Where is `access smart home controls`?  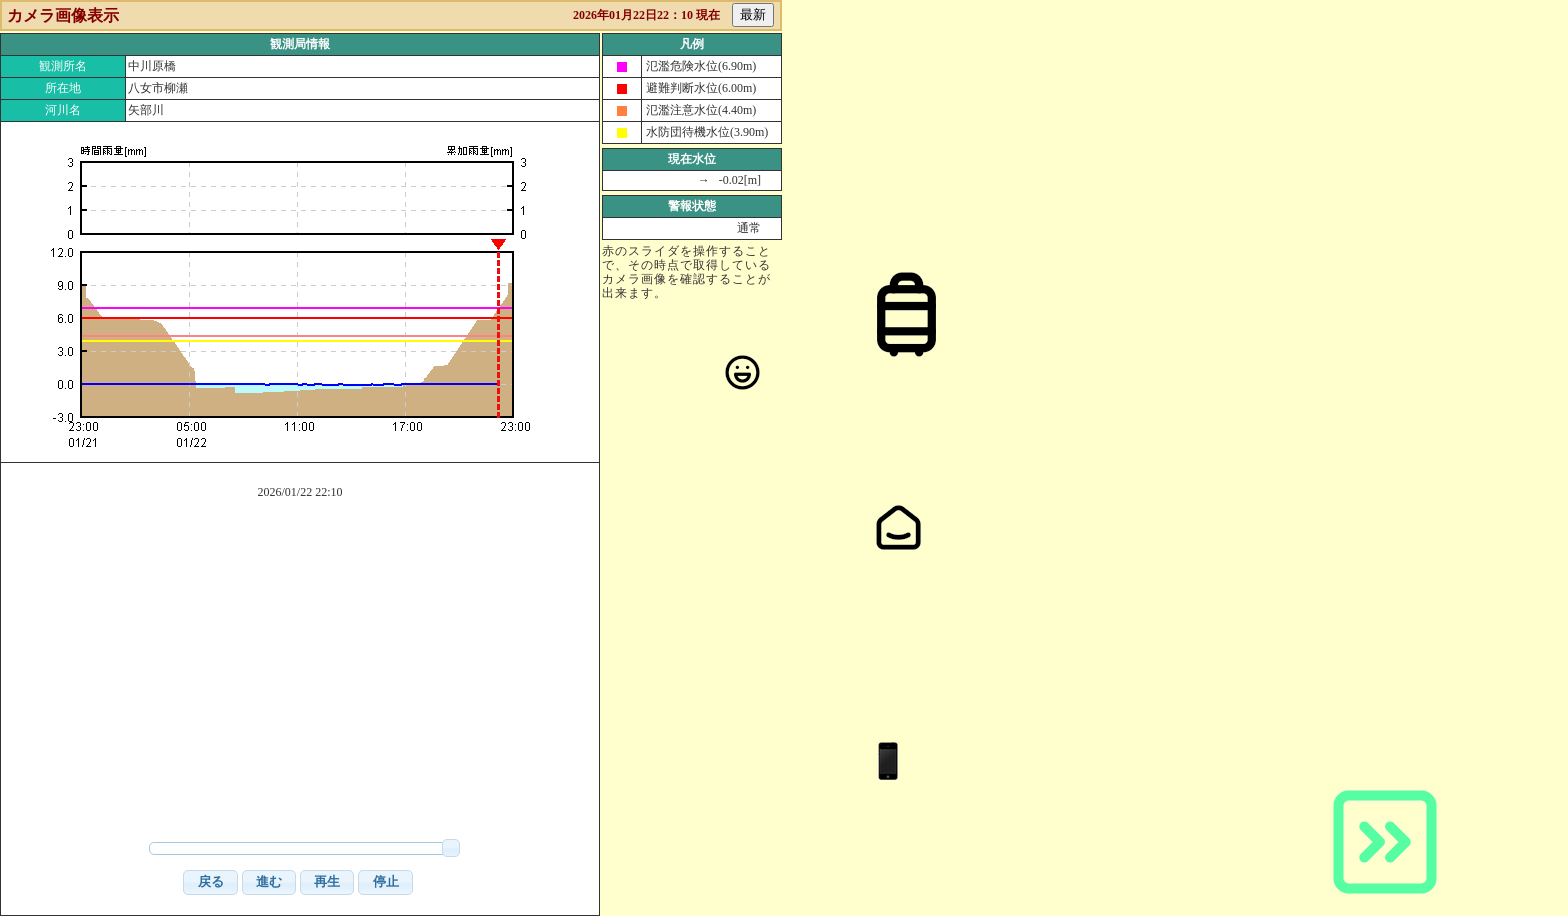 access smart home controls is located at coordinates (898, 527).